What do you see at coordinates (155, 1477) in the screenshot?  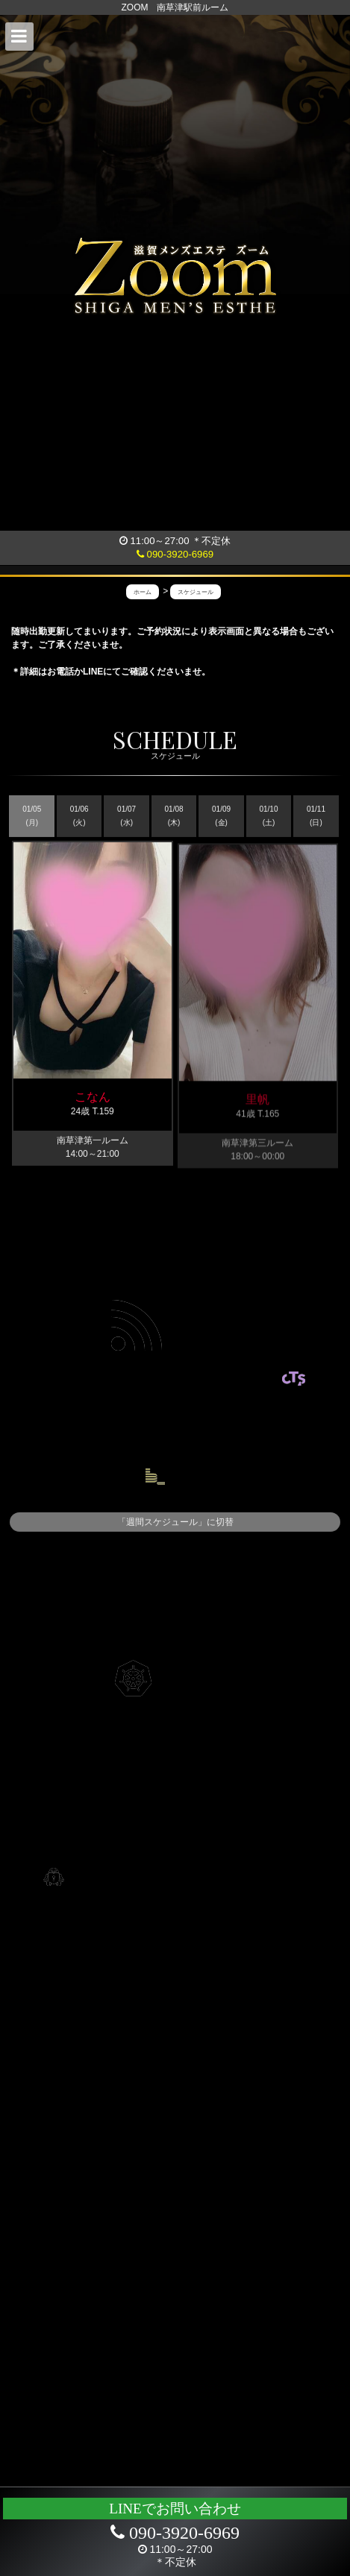 I see `BEM (Block Element Modifier) methodology logo` at bounding box center [155, 1477].